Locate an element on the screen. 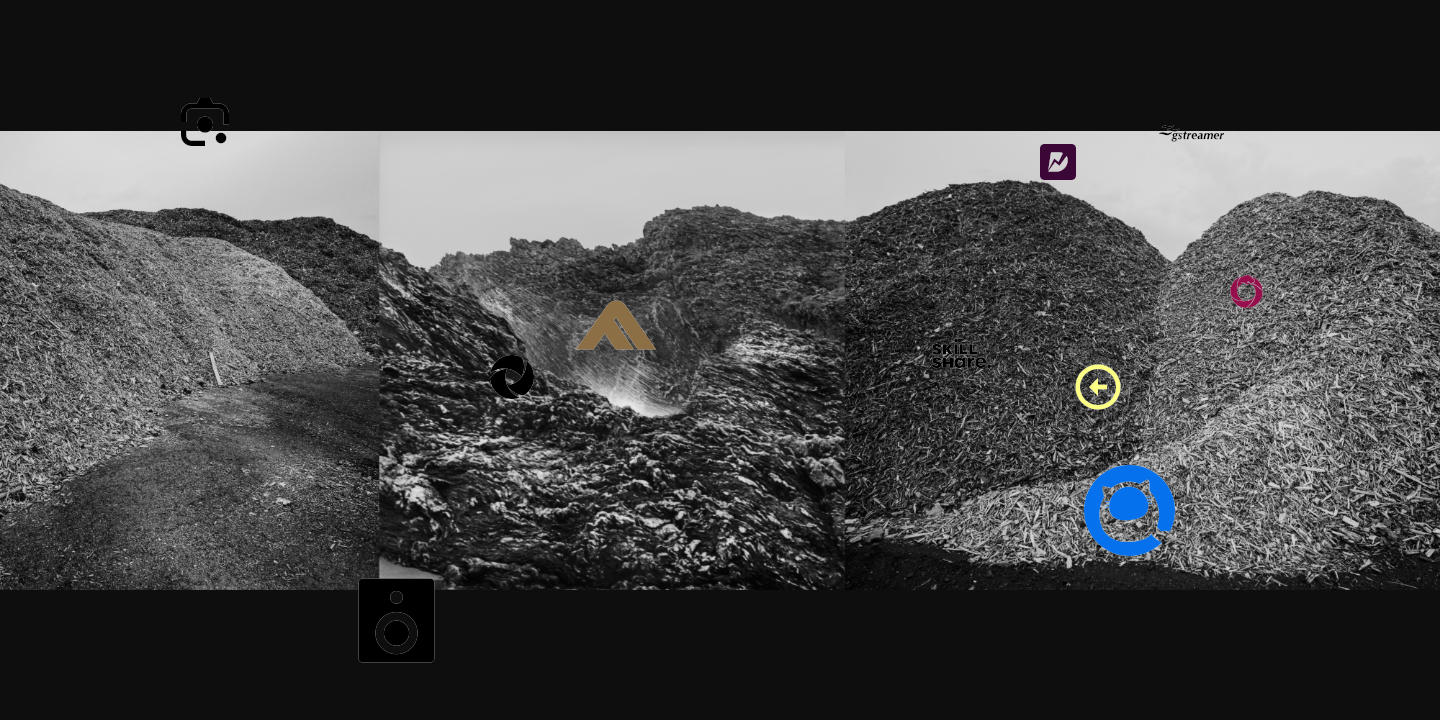 The width and height of the screenshot is (1440, 720). open the Dunzo delivery app is located at coordinates (1058, 162).